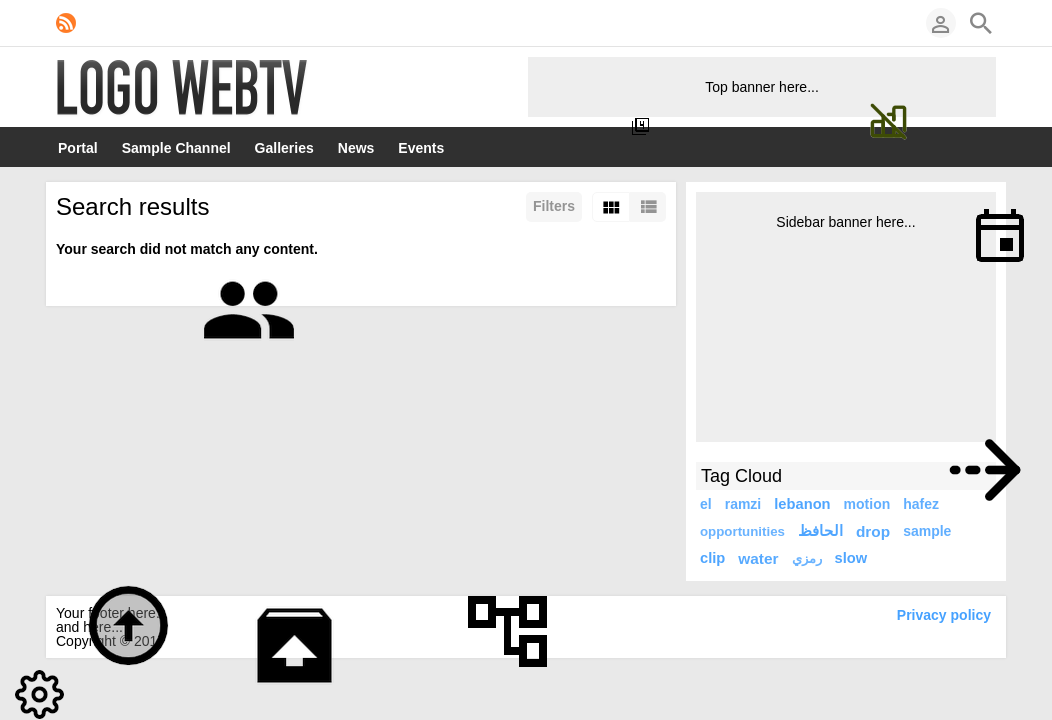  Describe the element at coordinates (888, 121) in the screenshot. I see `disable chart or analytics view` at that location.